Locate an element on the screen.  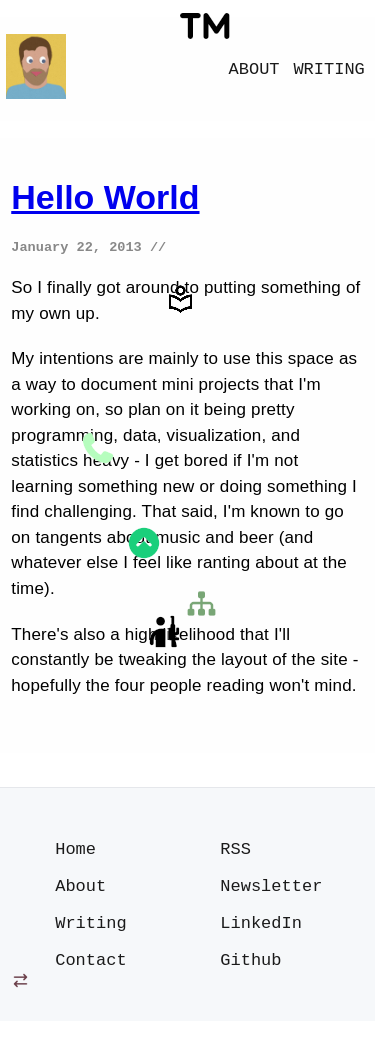
indicates military or armed personnel is located at coordinates (163, 631).